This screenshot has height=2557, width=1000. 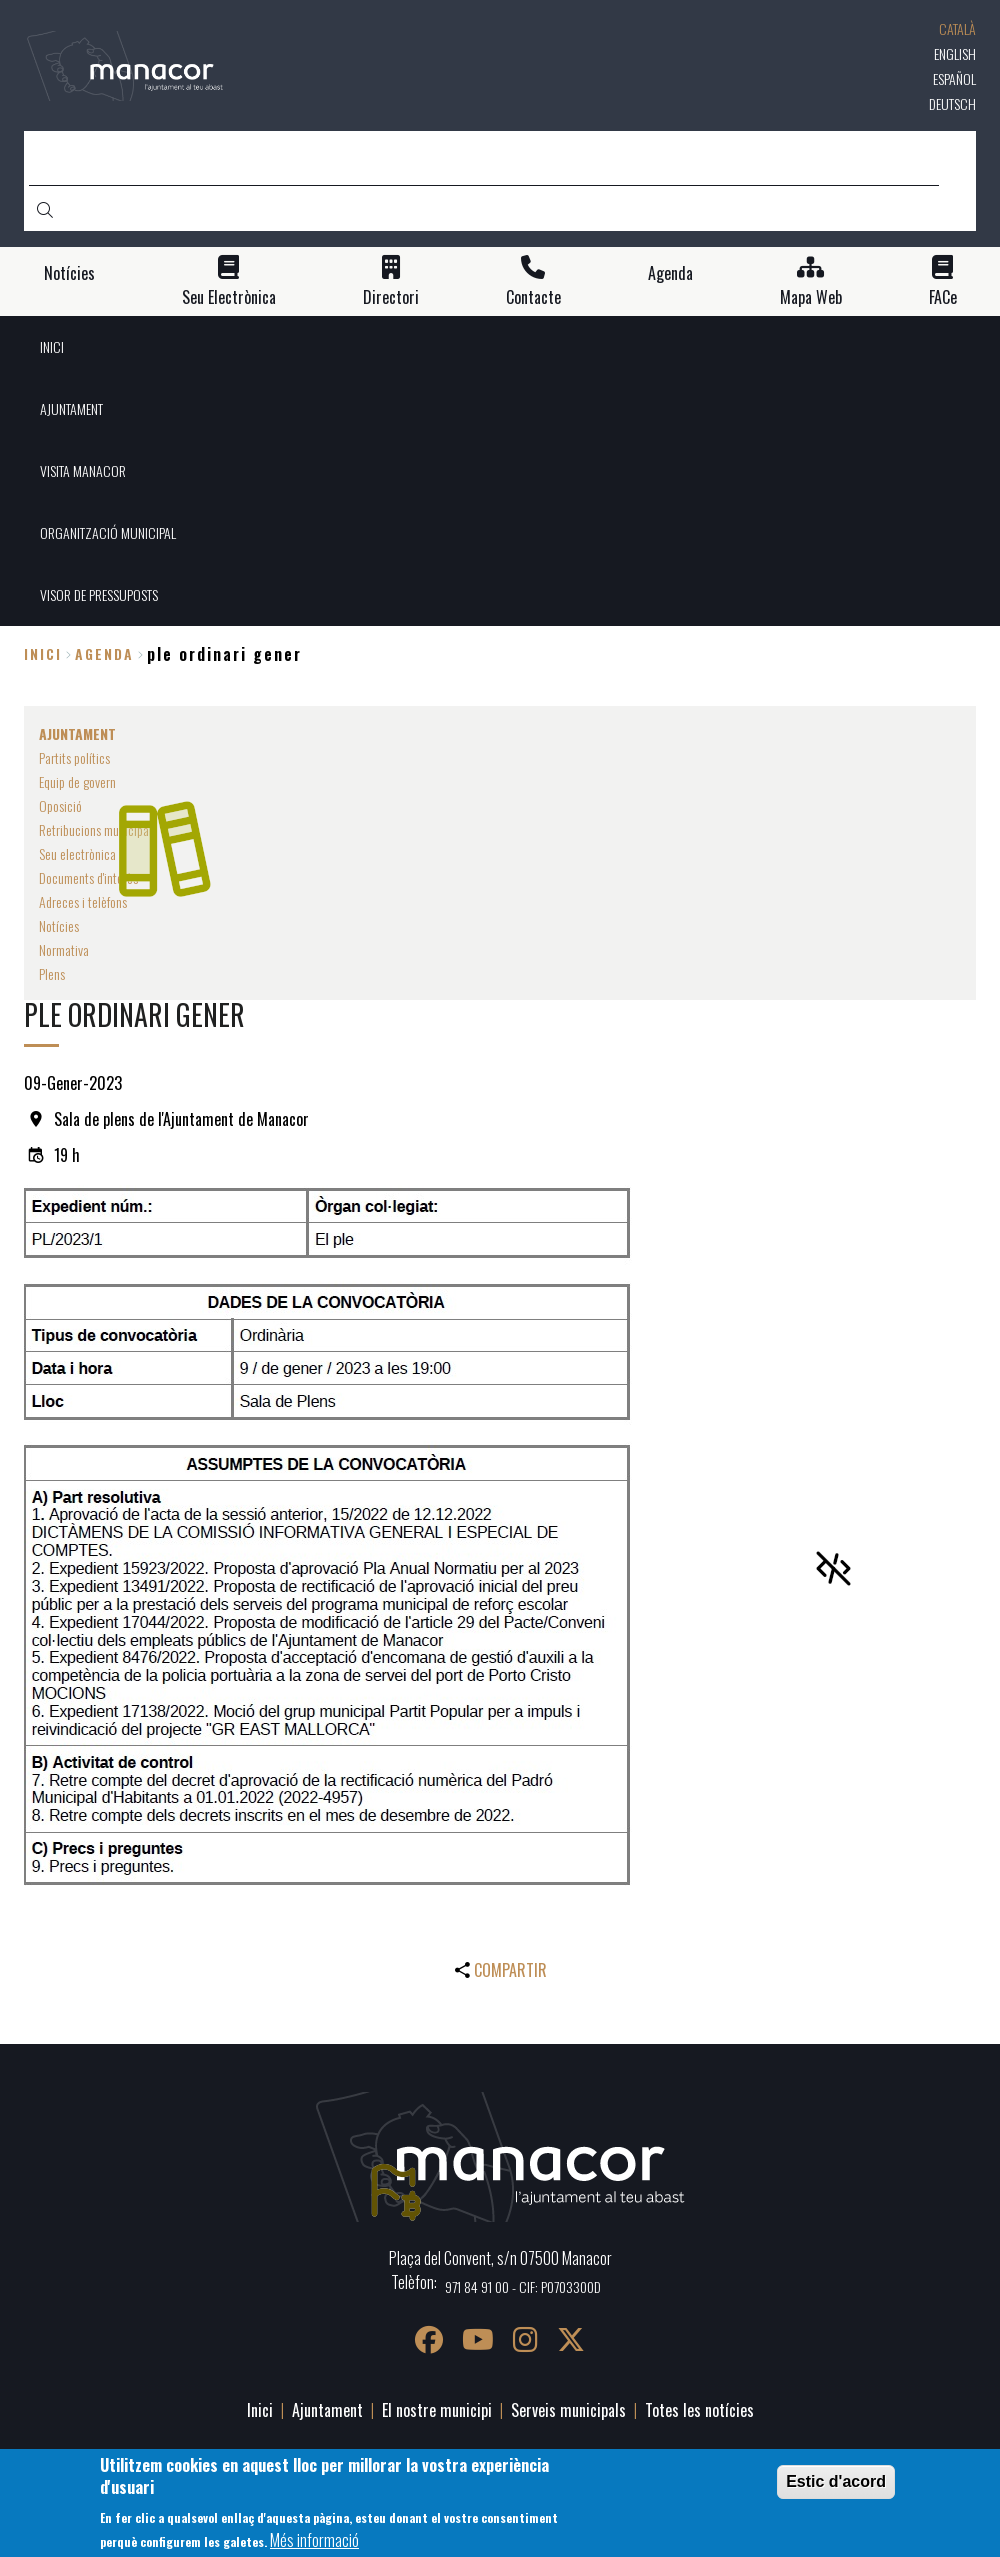 I want to click on flag or mark a bitcoin transaction, so click(x=393, y=2189).